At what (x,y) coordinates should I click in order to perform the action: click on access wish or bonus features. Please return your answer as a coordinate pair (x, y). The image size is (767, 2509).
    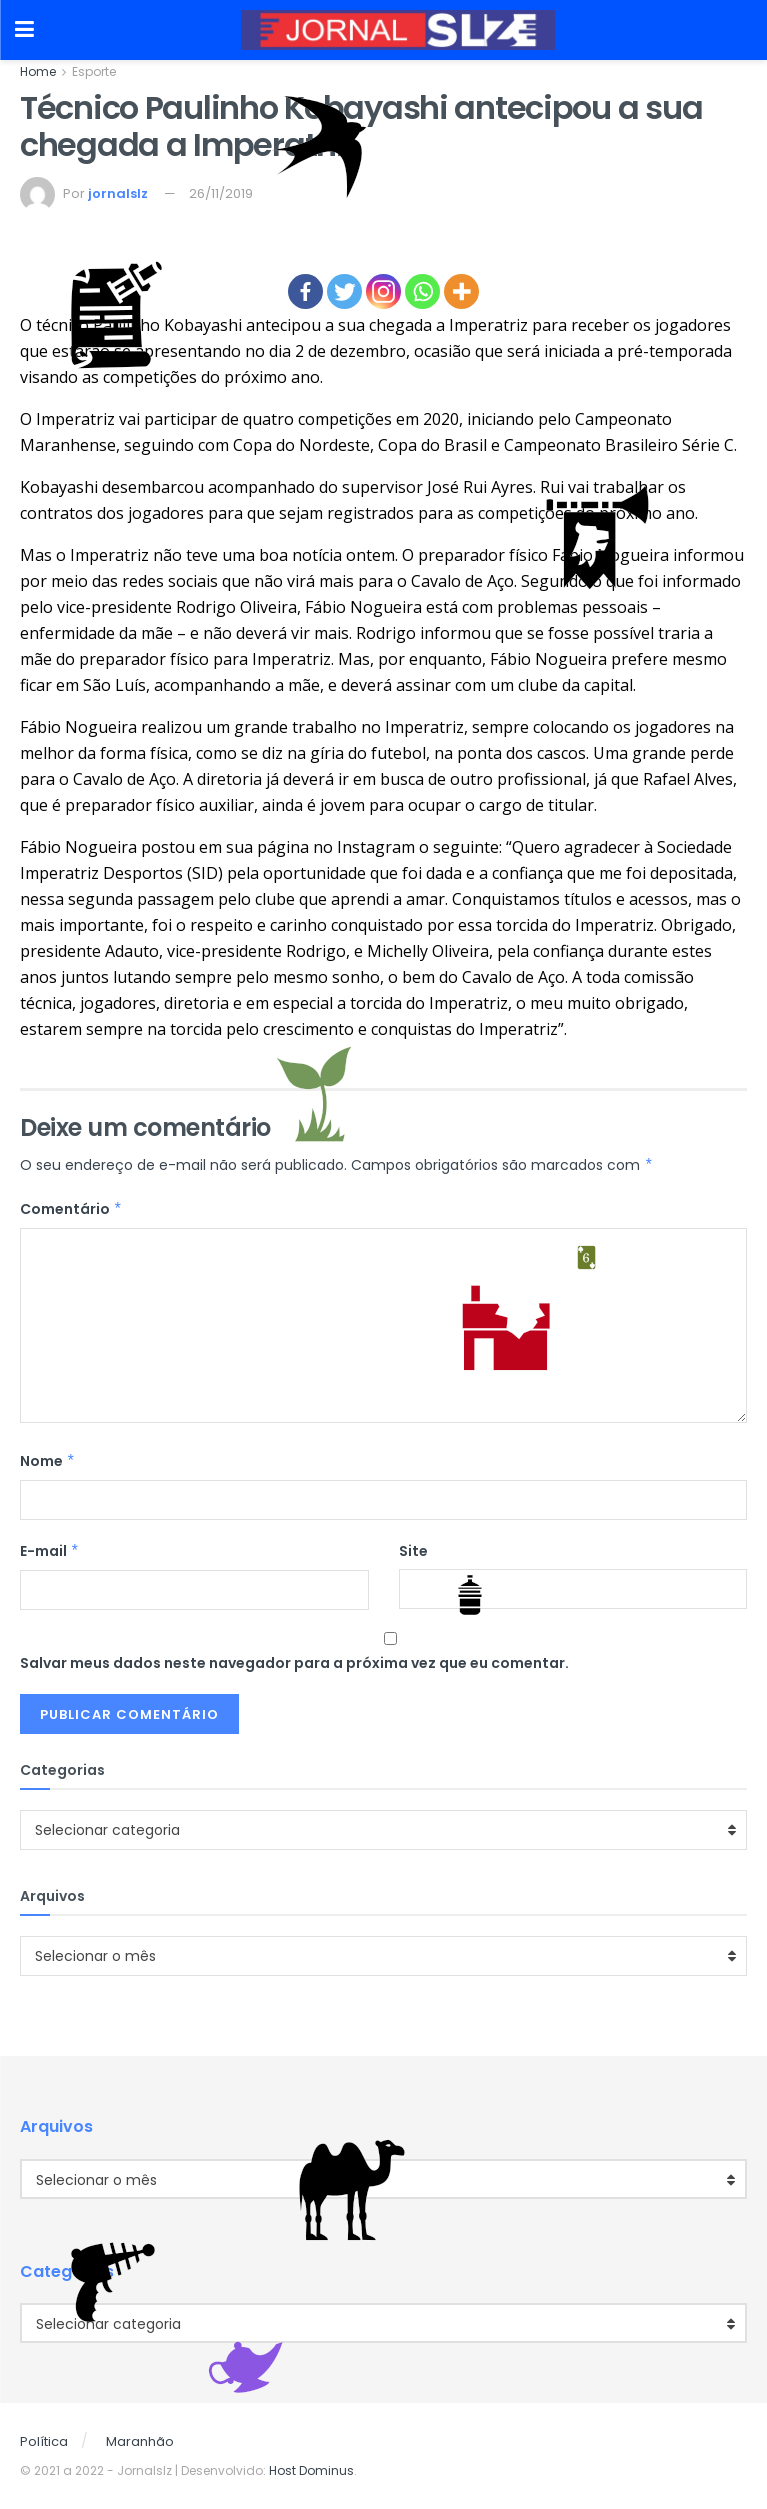
    Looking at the image, I should click on (246, 2368).